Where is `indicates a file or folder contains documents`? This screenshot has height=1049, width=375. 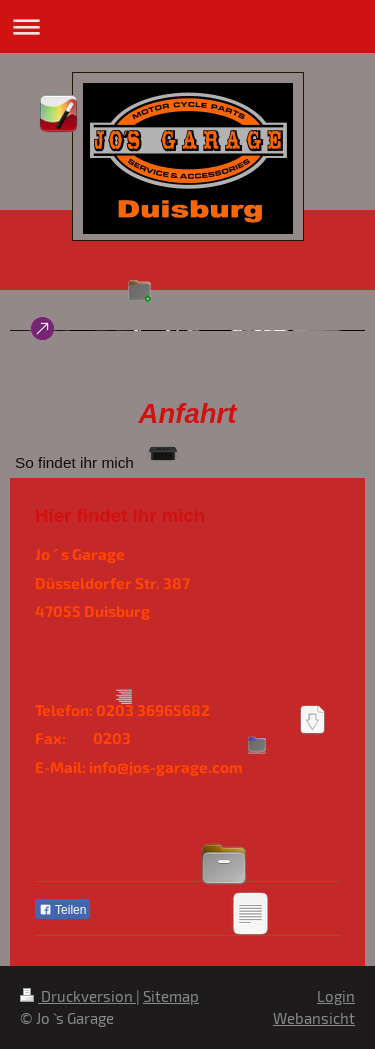
indicates a file or folder contains documents is located at coordinates (250, 913).